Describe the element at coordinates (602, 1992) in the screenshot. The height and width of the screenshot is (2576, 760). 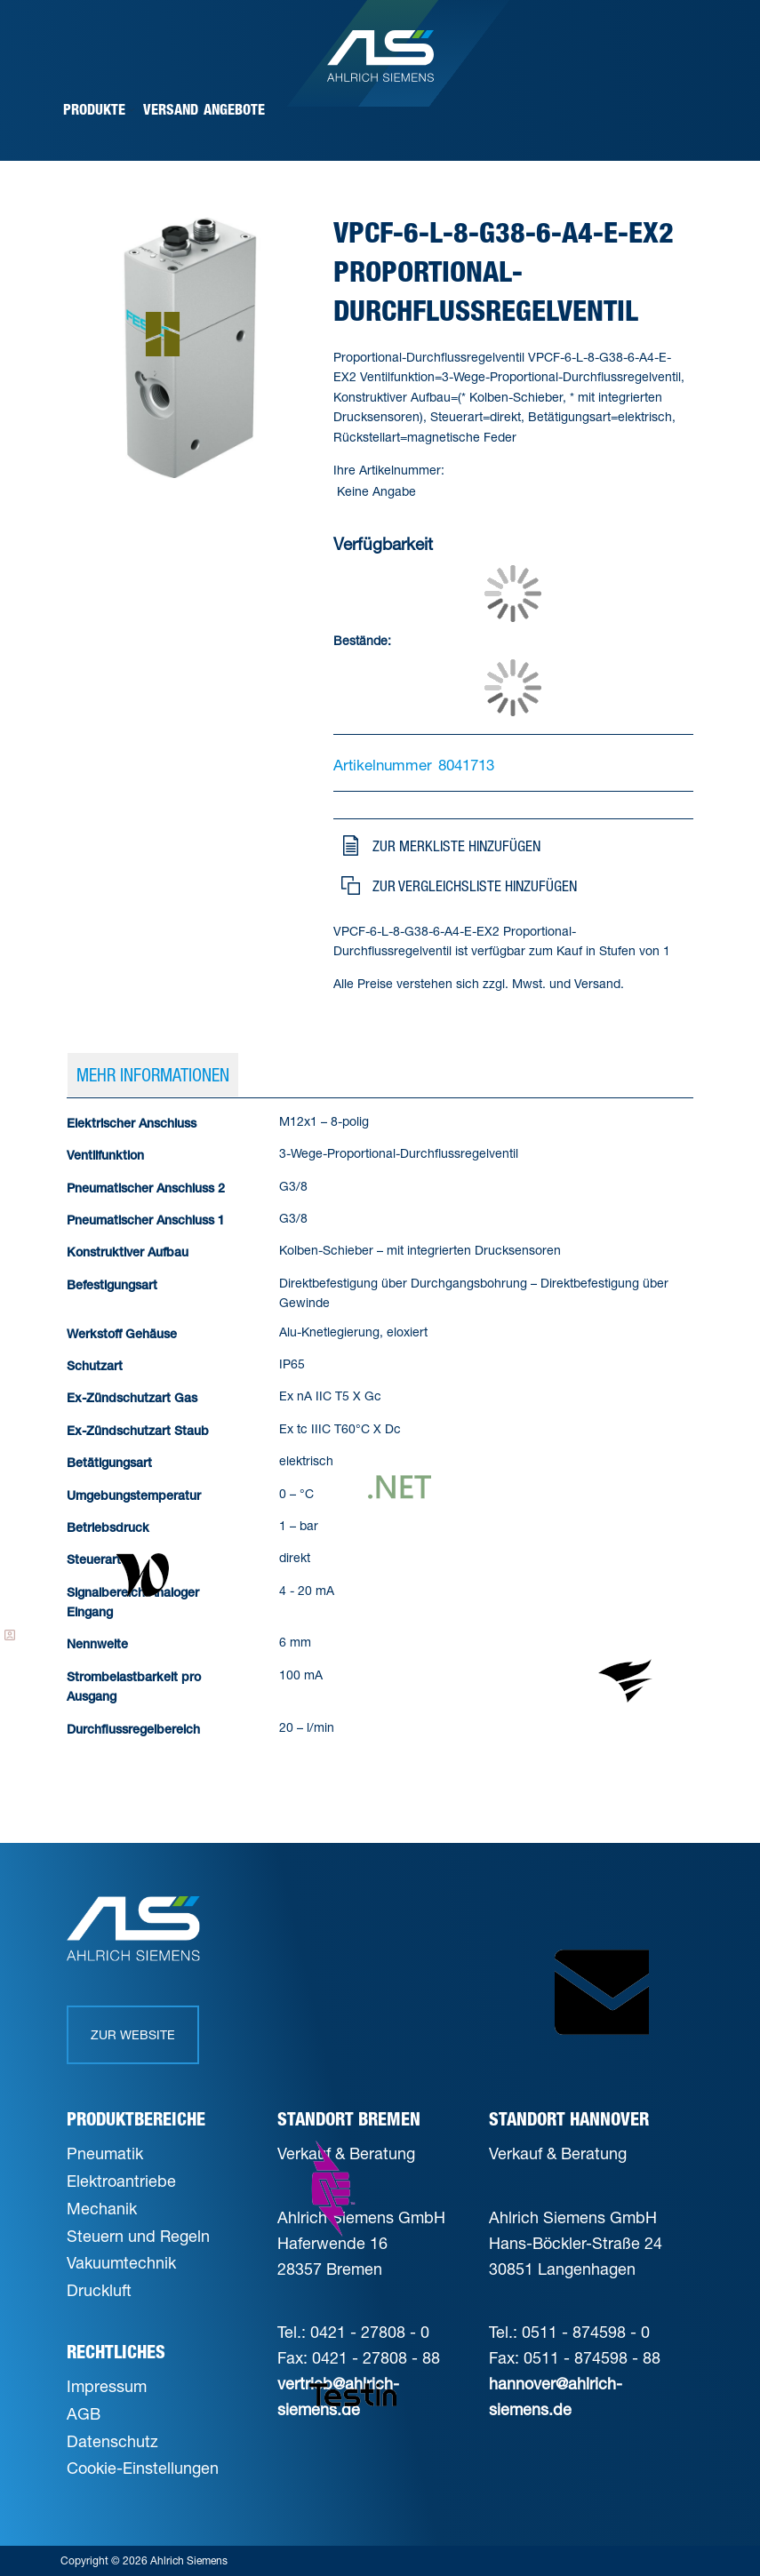
I see `mailbox.org email service logo` at that location.